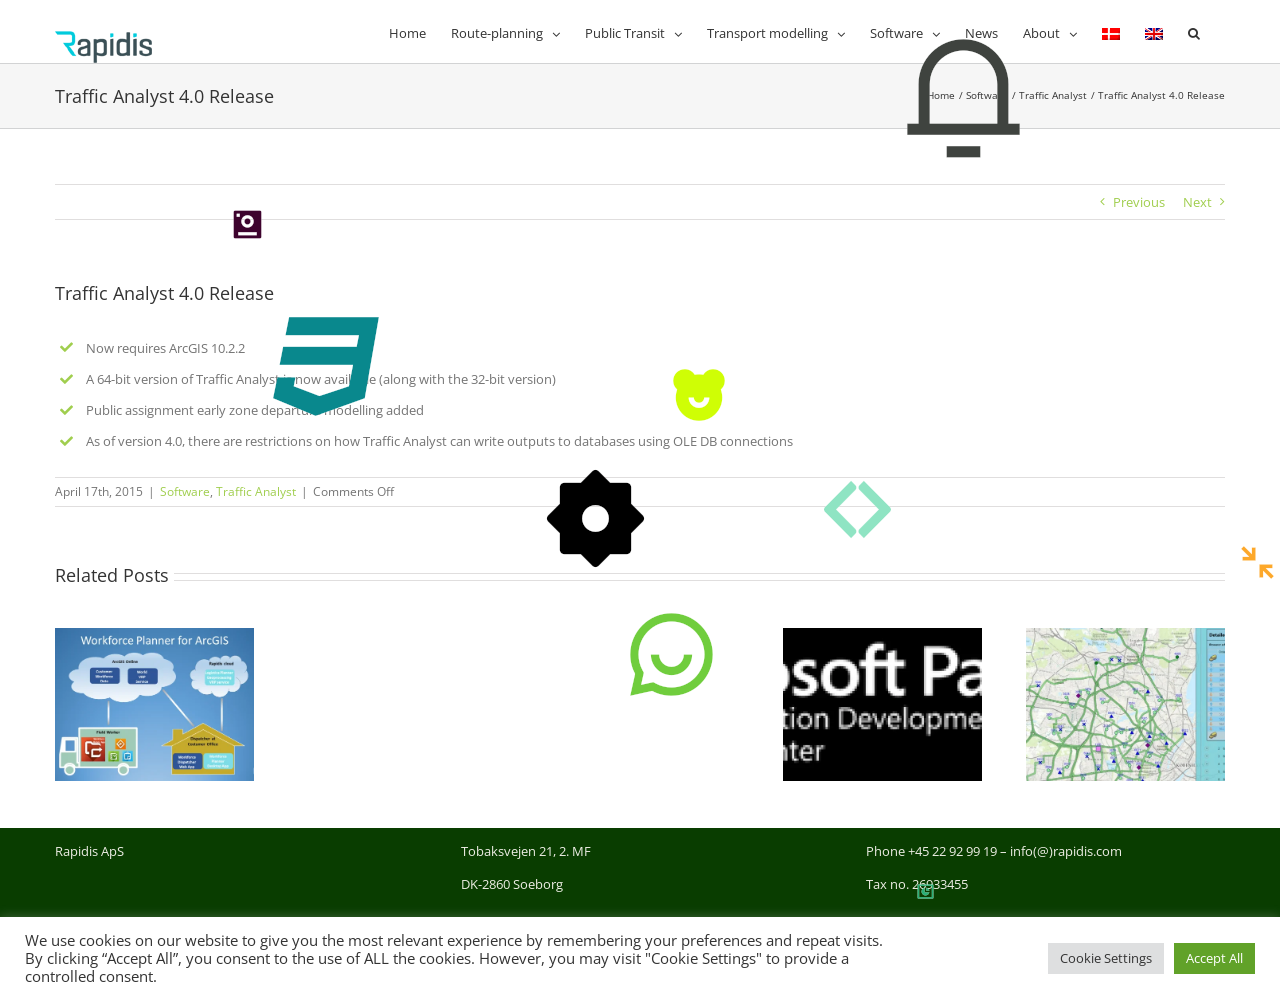 The image size is (1280, 999). Describe the element at coordinates (329, 366) in the screenshot. I see `css3 logo` at that location.